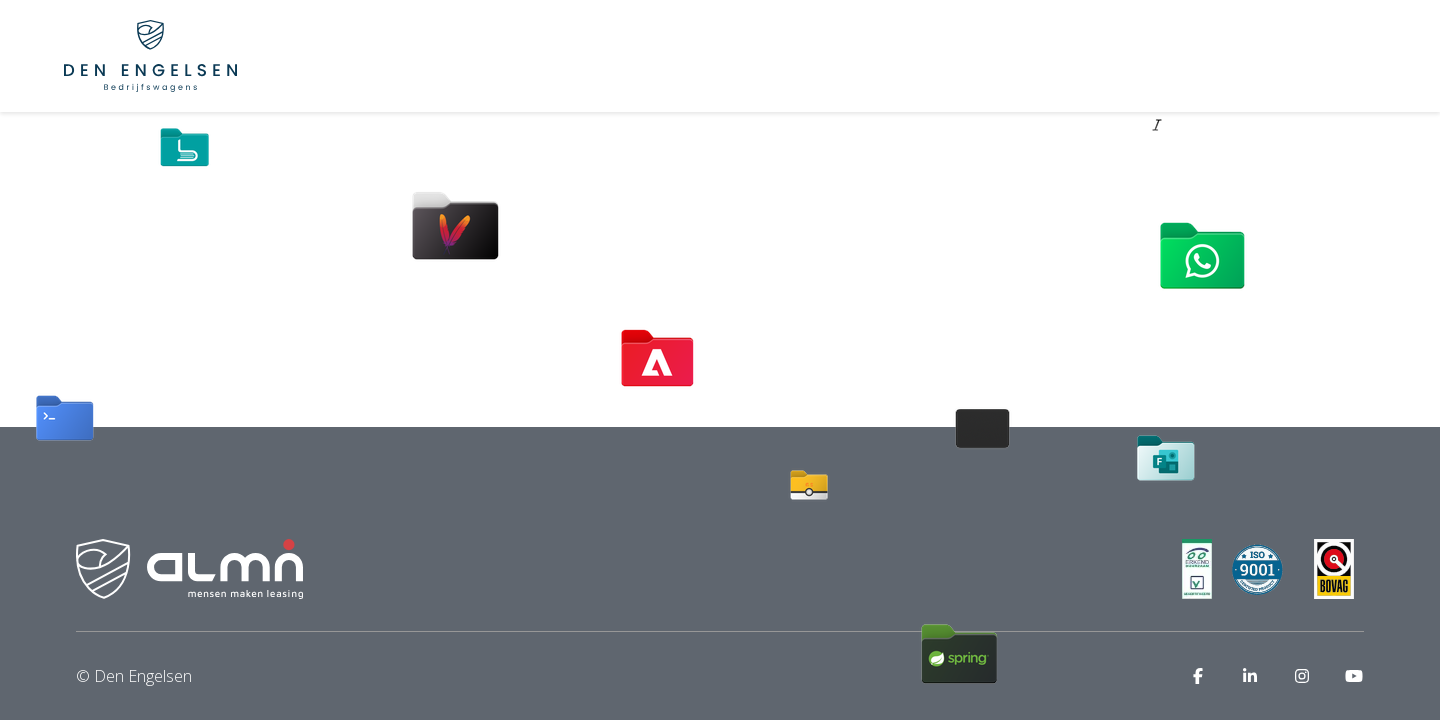 The width and height of the screenshot is (1440, 720). What do you see at coordinates (1202, 258) in the screenshot?
I see `open folder containing whatsapp files` at bounding box center [1202, 258].